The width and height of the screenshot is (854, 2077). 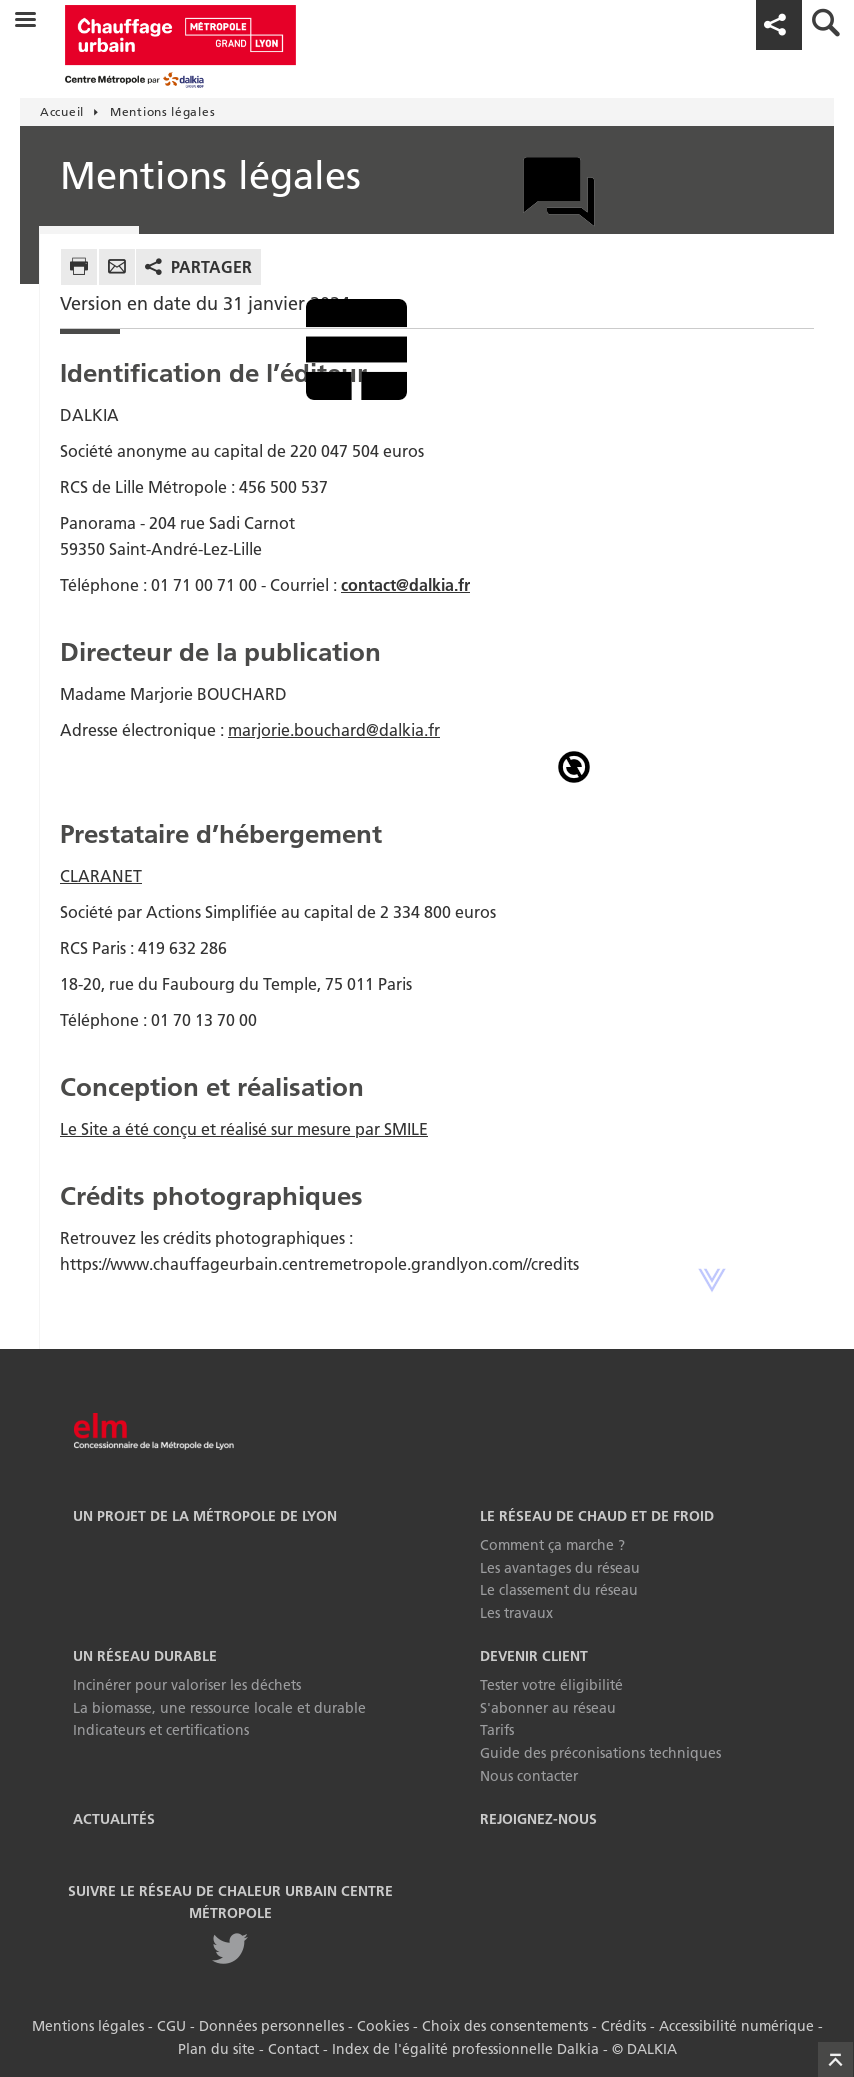 I want to click on open conversation or chat, so click(x=560, y=187).